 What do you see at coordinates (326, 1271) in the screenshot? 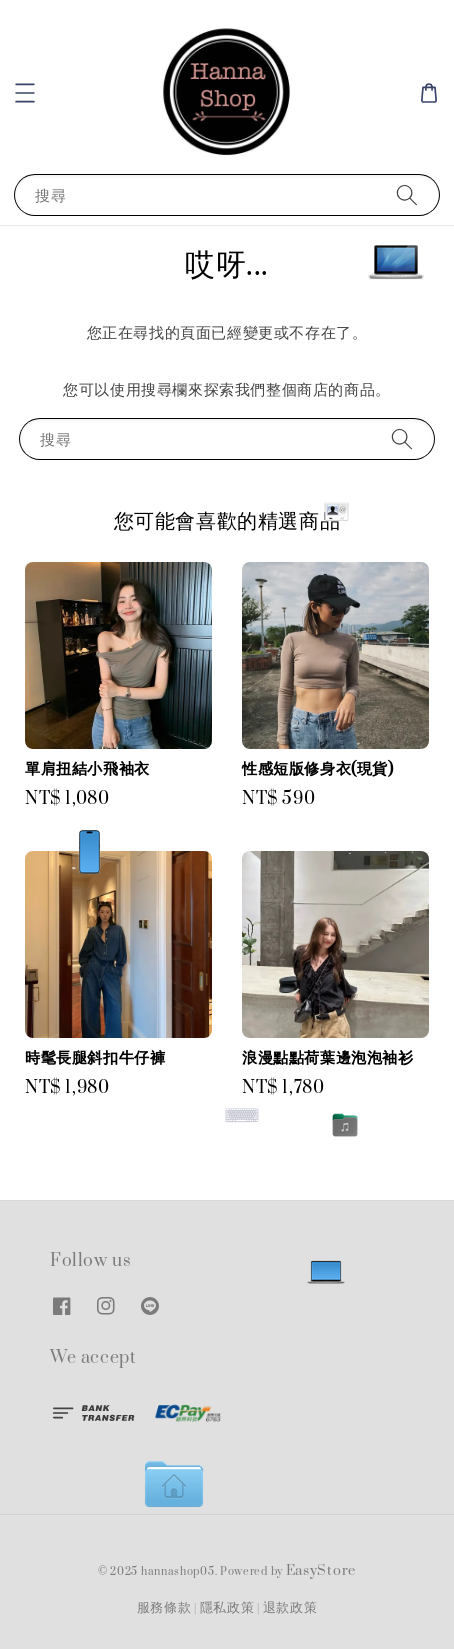
I see `select macbook pro as your device type` at bounding box center [326, 1271].